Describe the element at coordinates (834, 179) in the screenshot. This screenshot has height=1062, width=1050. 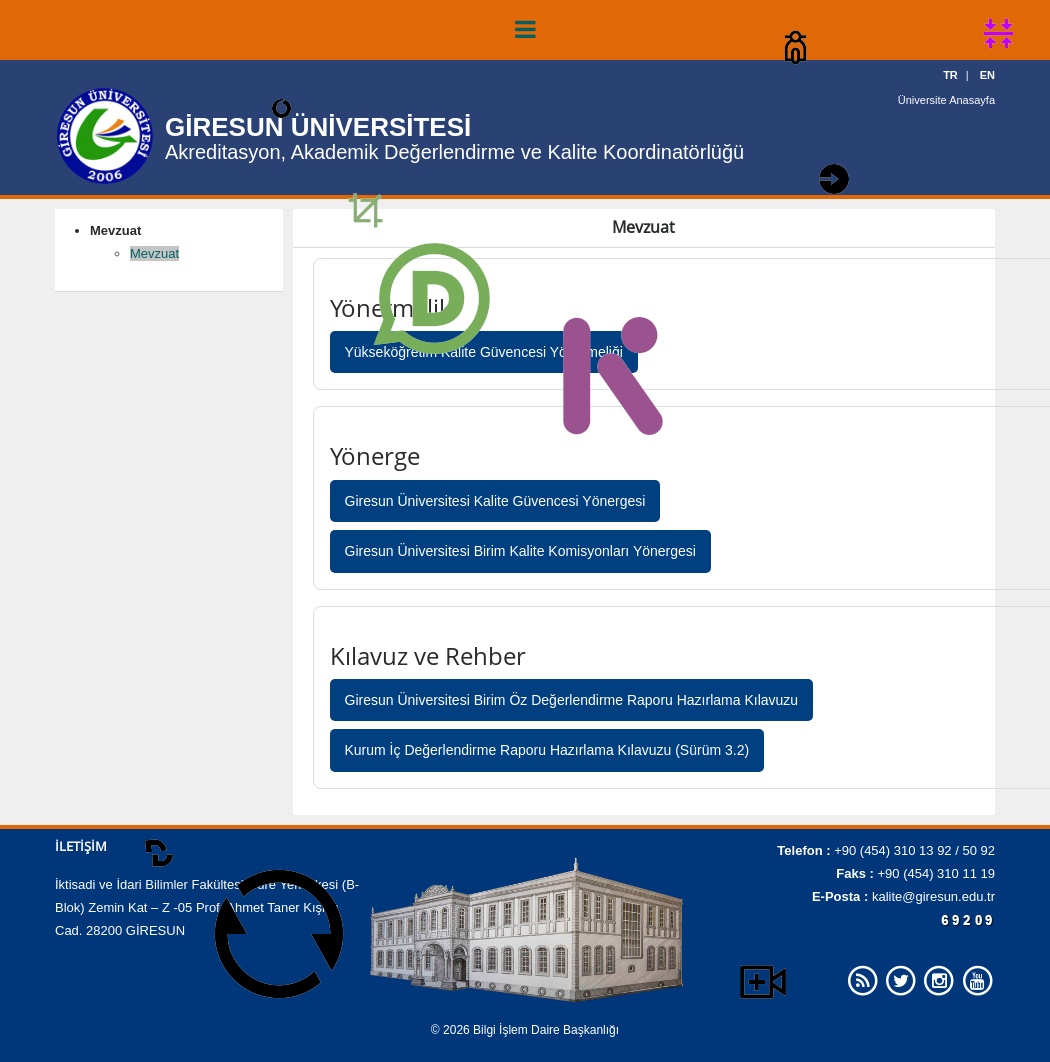
I see `log in to your account` at that location.